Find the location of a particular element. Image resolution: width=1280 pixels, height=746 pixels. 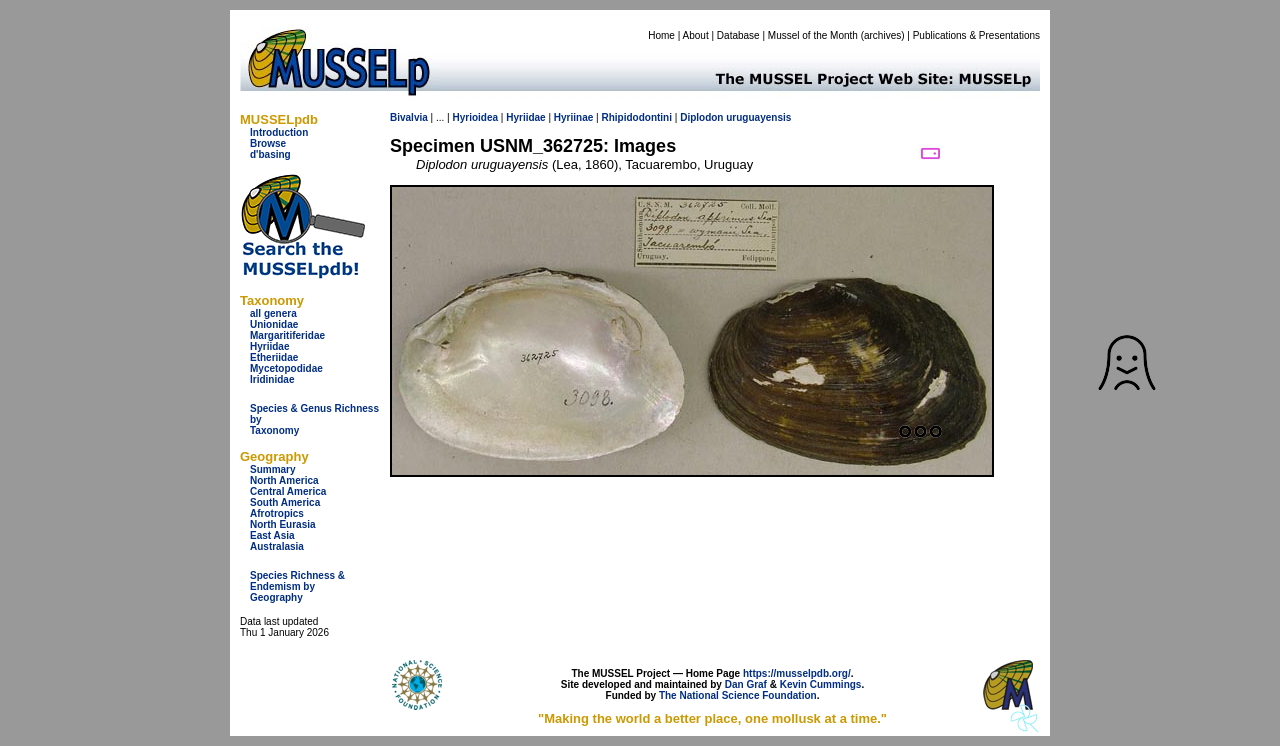

indicates linux operating system compatibility is located at coordinates (1127, 366).